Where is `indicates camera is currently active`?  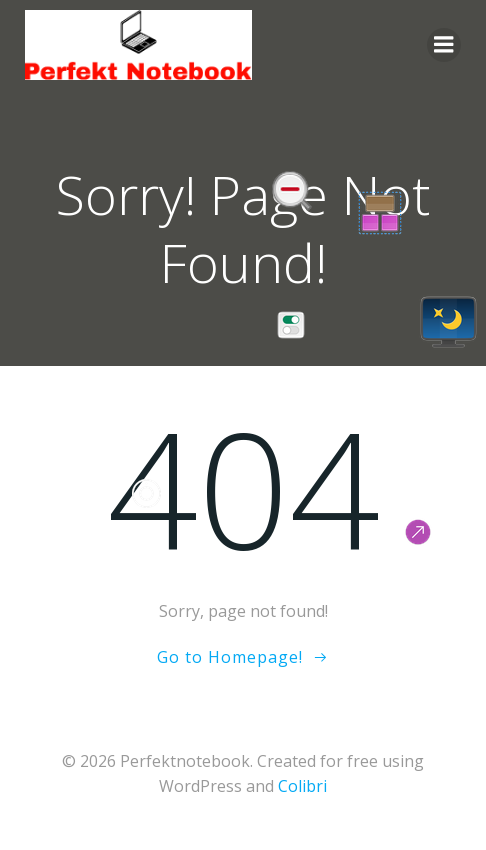 indicates camera is currently active is located at coordinates (146, 493).